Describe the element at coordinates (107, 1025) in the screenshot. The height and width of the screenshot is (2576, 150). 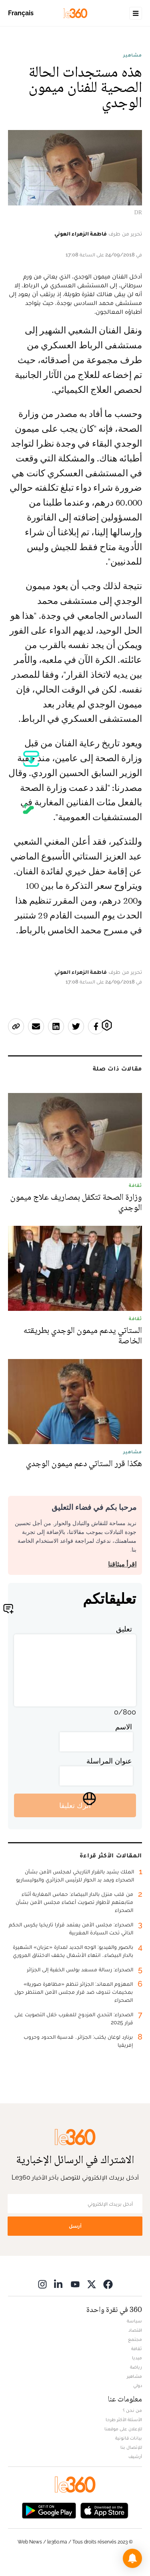
I see `indicates zero items or empty count` at that location.